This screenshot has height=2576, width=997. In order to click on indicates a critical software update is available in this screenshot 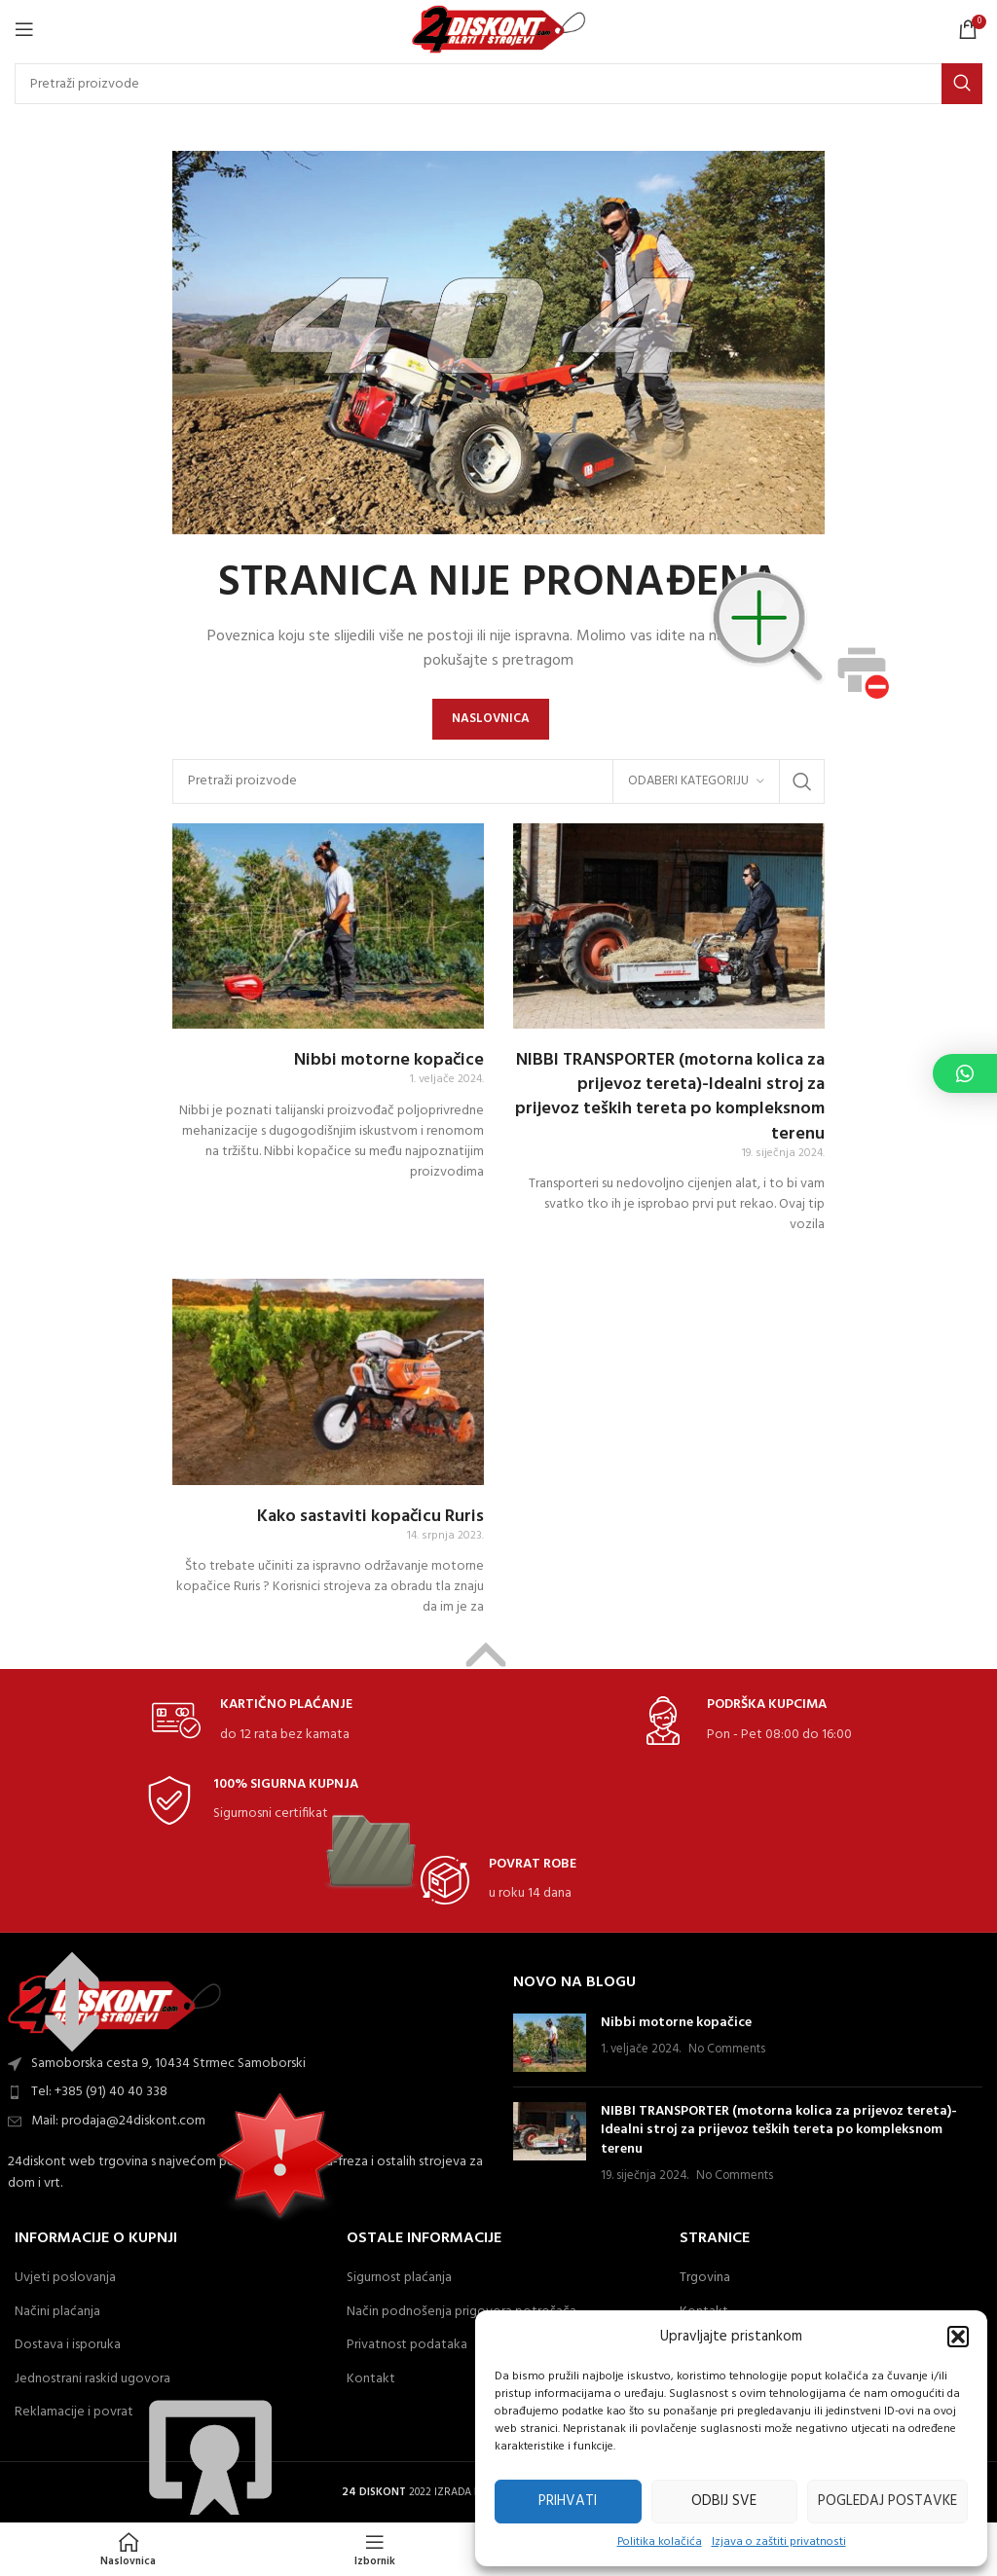, I will do `click(280, 2156)`.